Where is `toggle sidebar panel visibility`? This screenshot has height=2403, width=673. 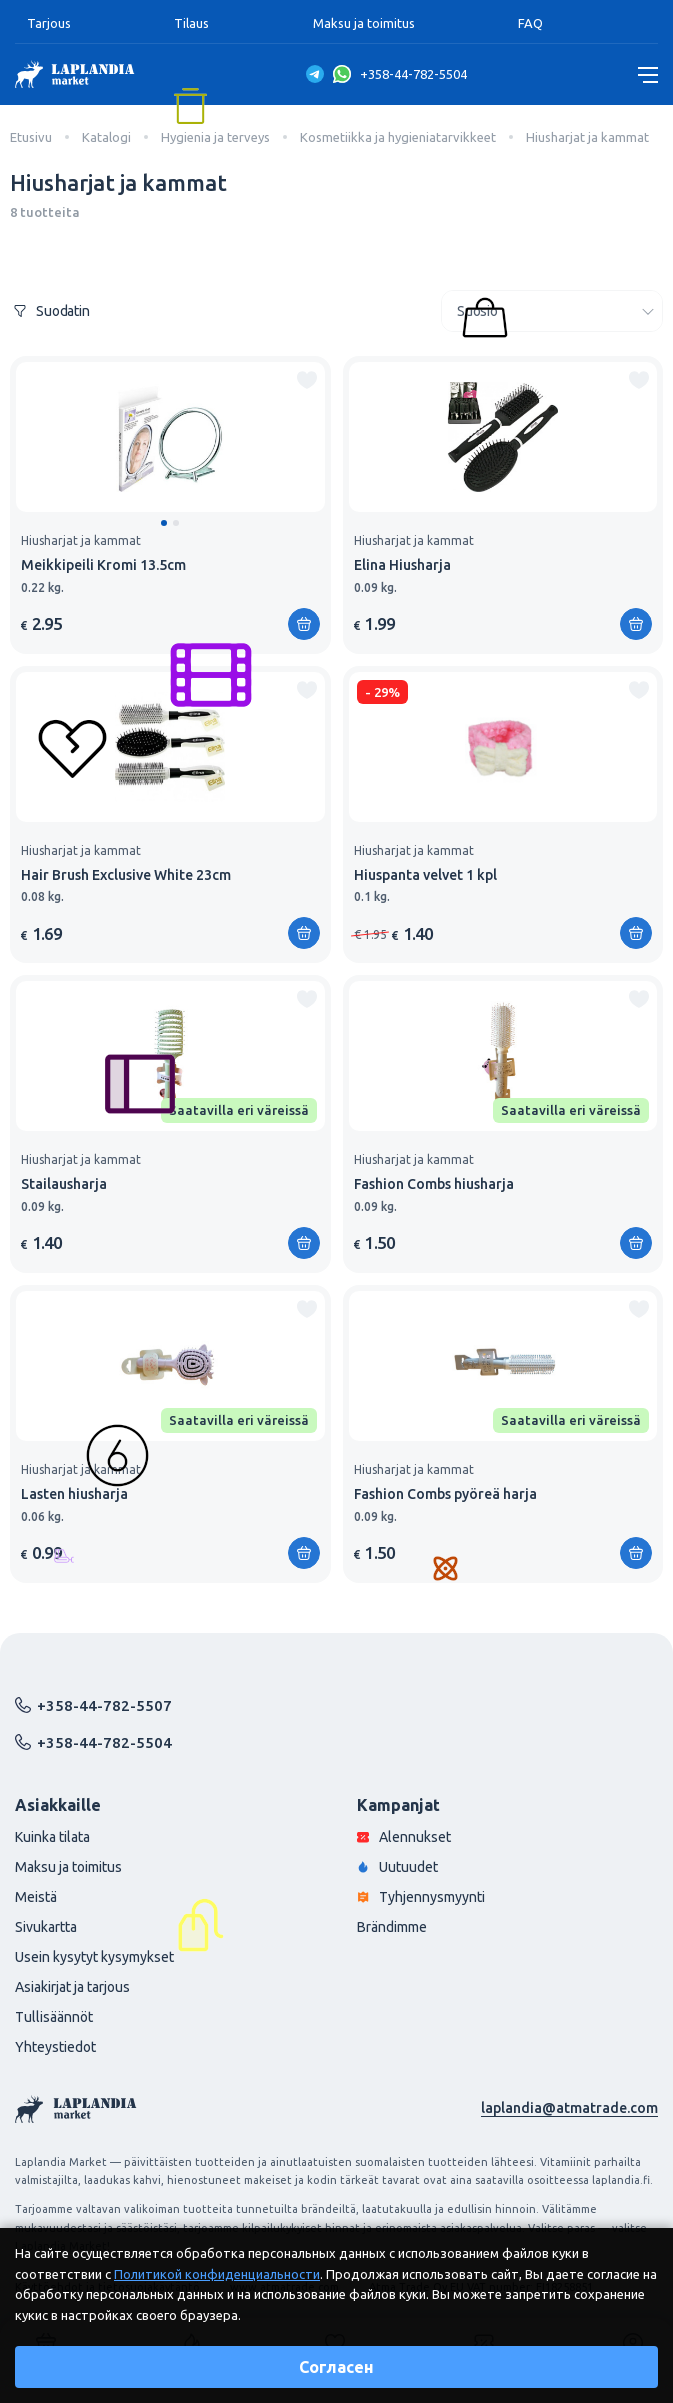
toggle sidebar panel visibility is located at coordinates (140, 1084).